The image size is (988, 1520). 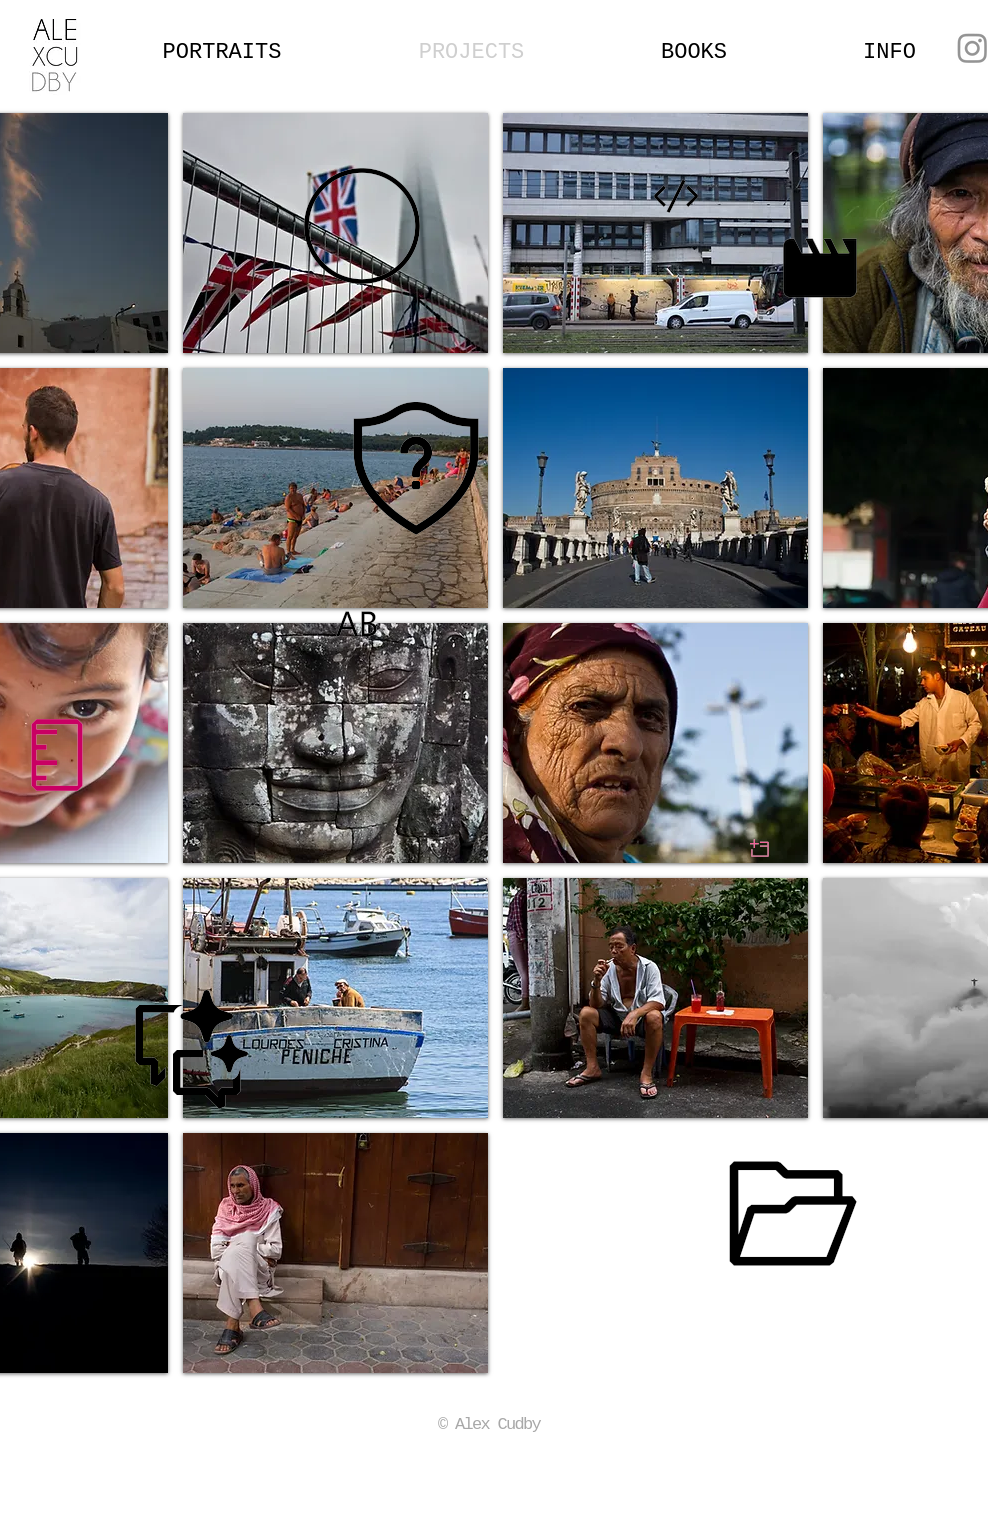 I want to click on unselected radio button or checkbox option, so click(x=362, y=226).